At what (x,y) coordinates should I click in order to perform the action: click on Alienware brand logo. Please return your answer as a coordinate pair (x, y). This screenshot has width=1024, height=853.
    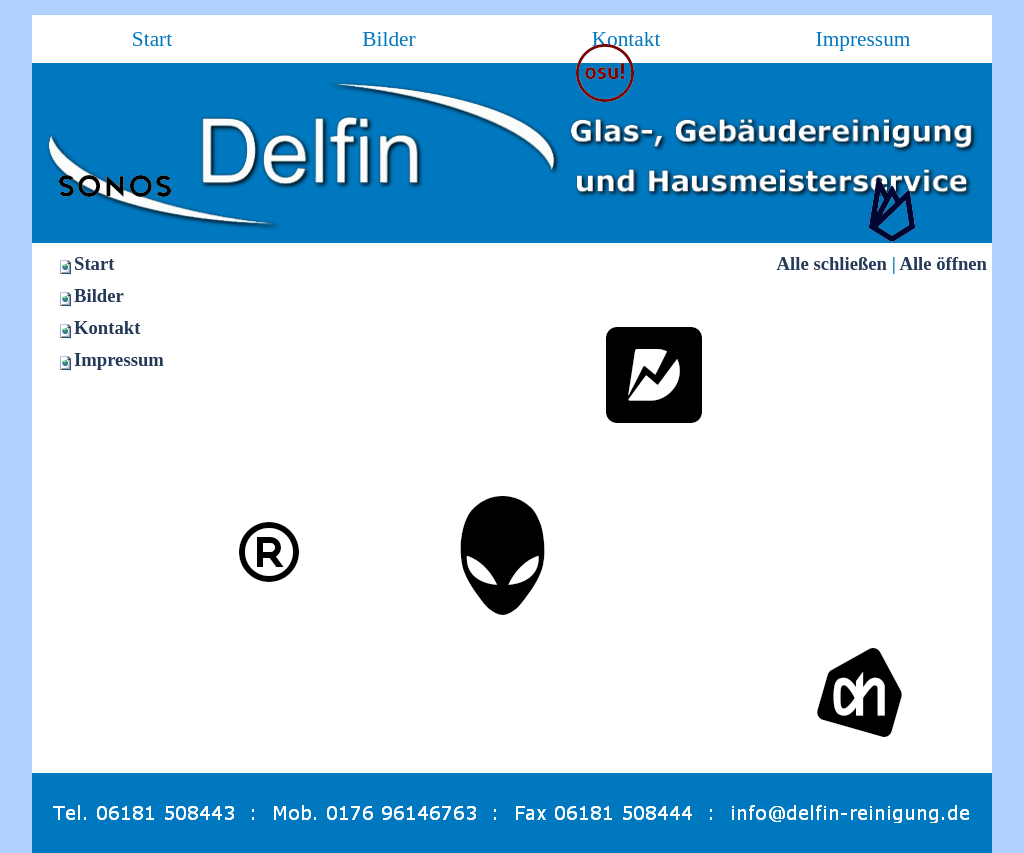
    Looking at the image, I should click on (502, 555).